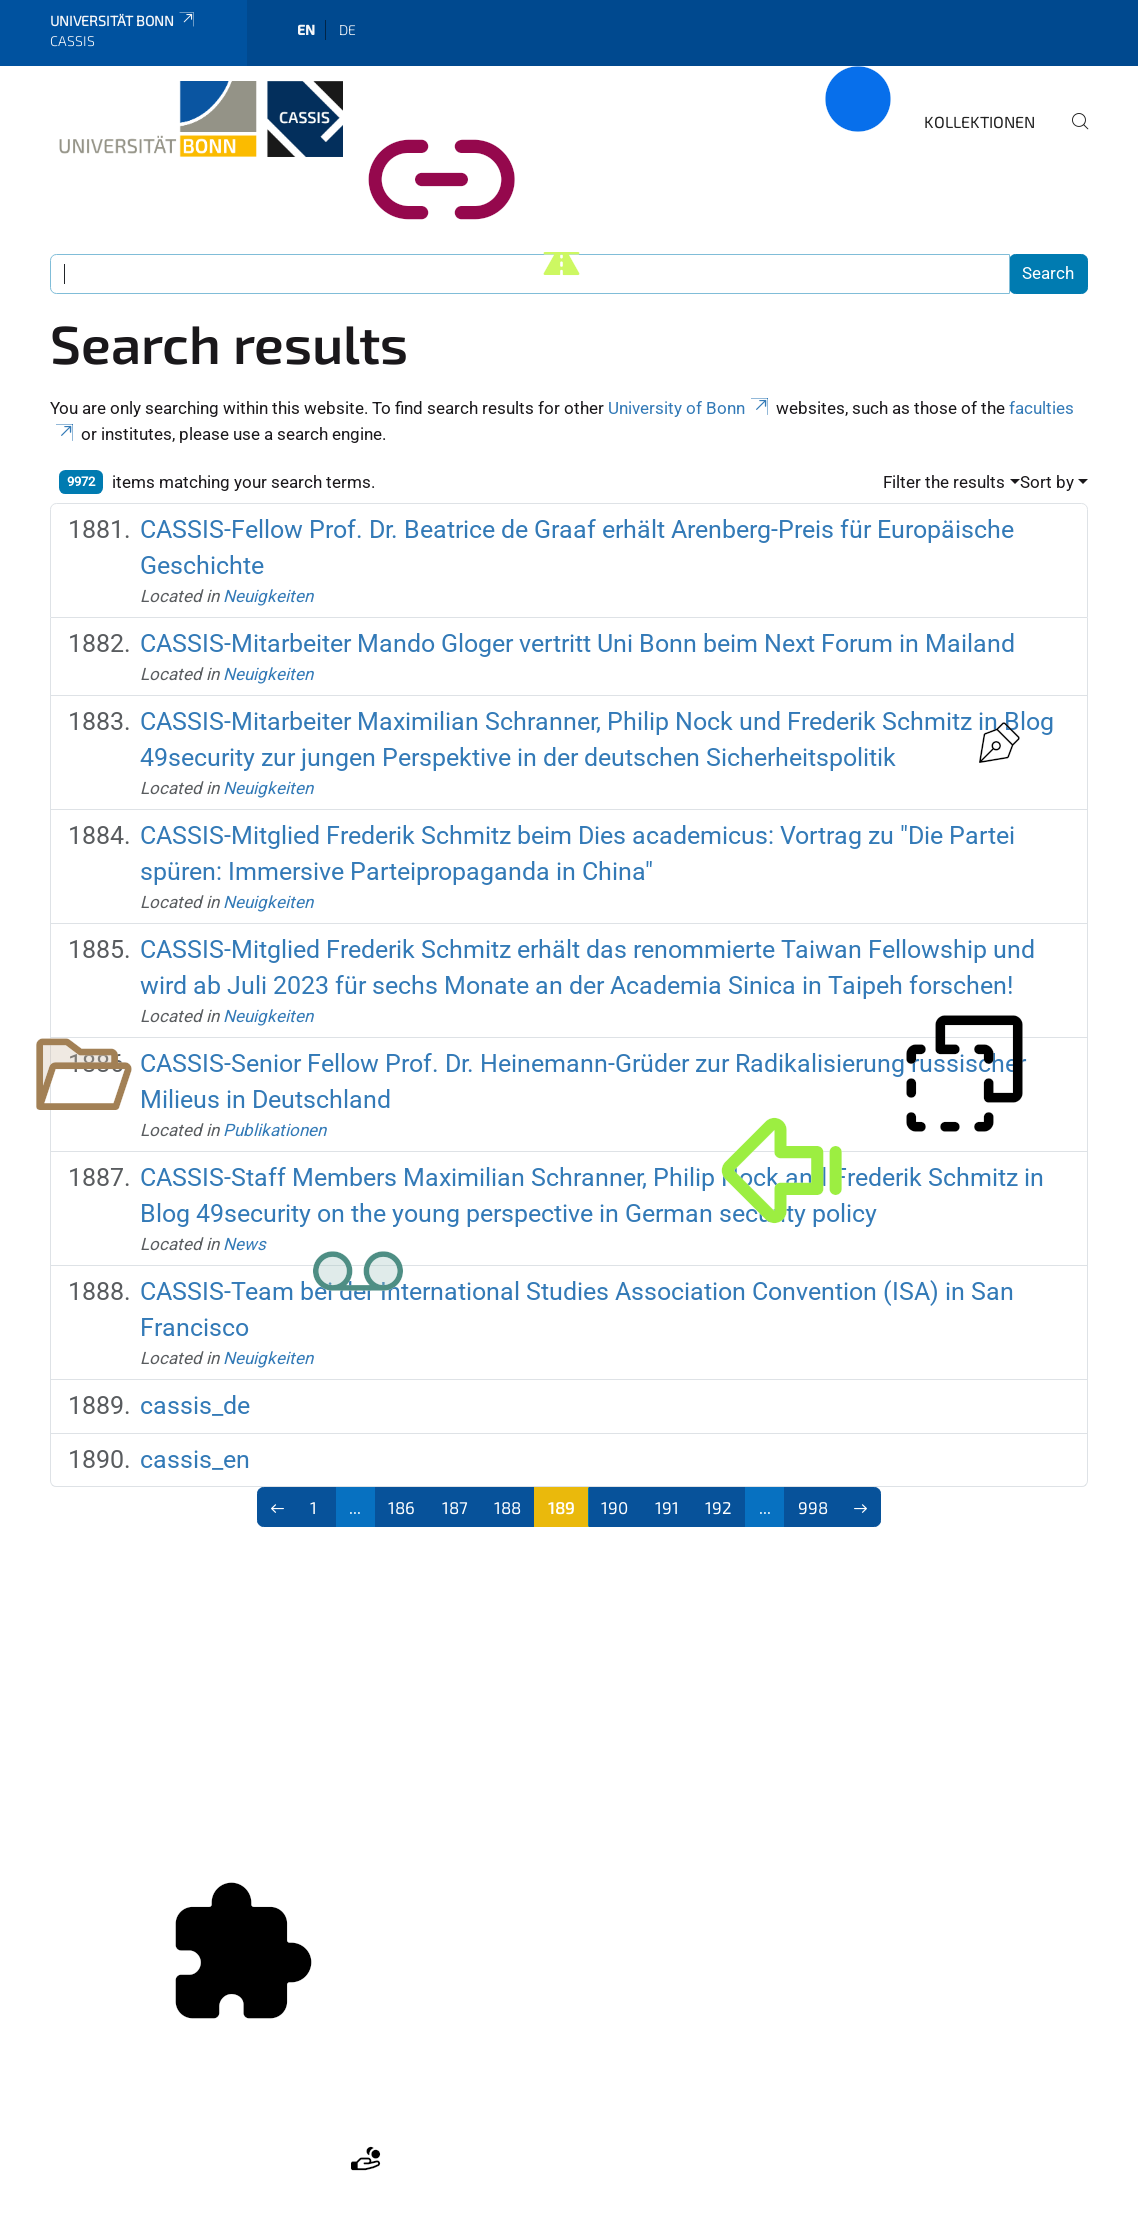  Describe the element at coordinates (358, 1271) in the screenshot. I see `access voicemail messages` at that location.